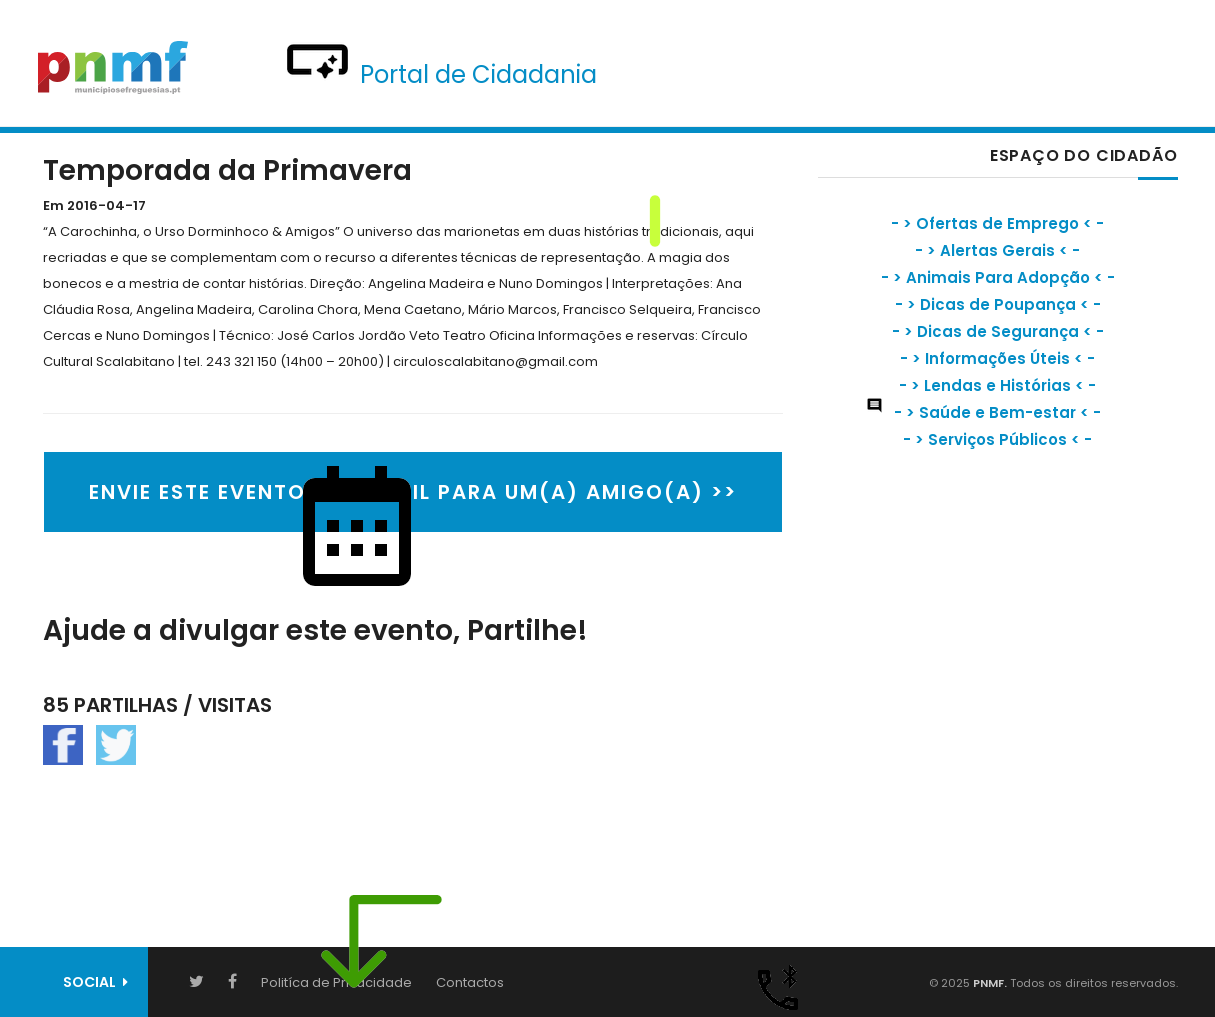 The height and width of the screenshot is (1017, 1215). I want to click on view calendar or schedule, so click(357, 526).